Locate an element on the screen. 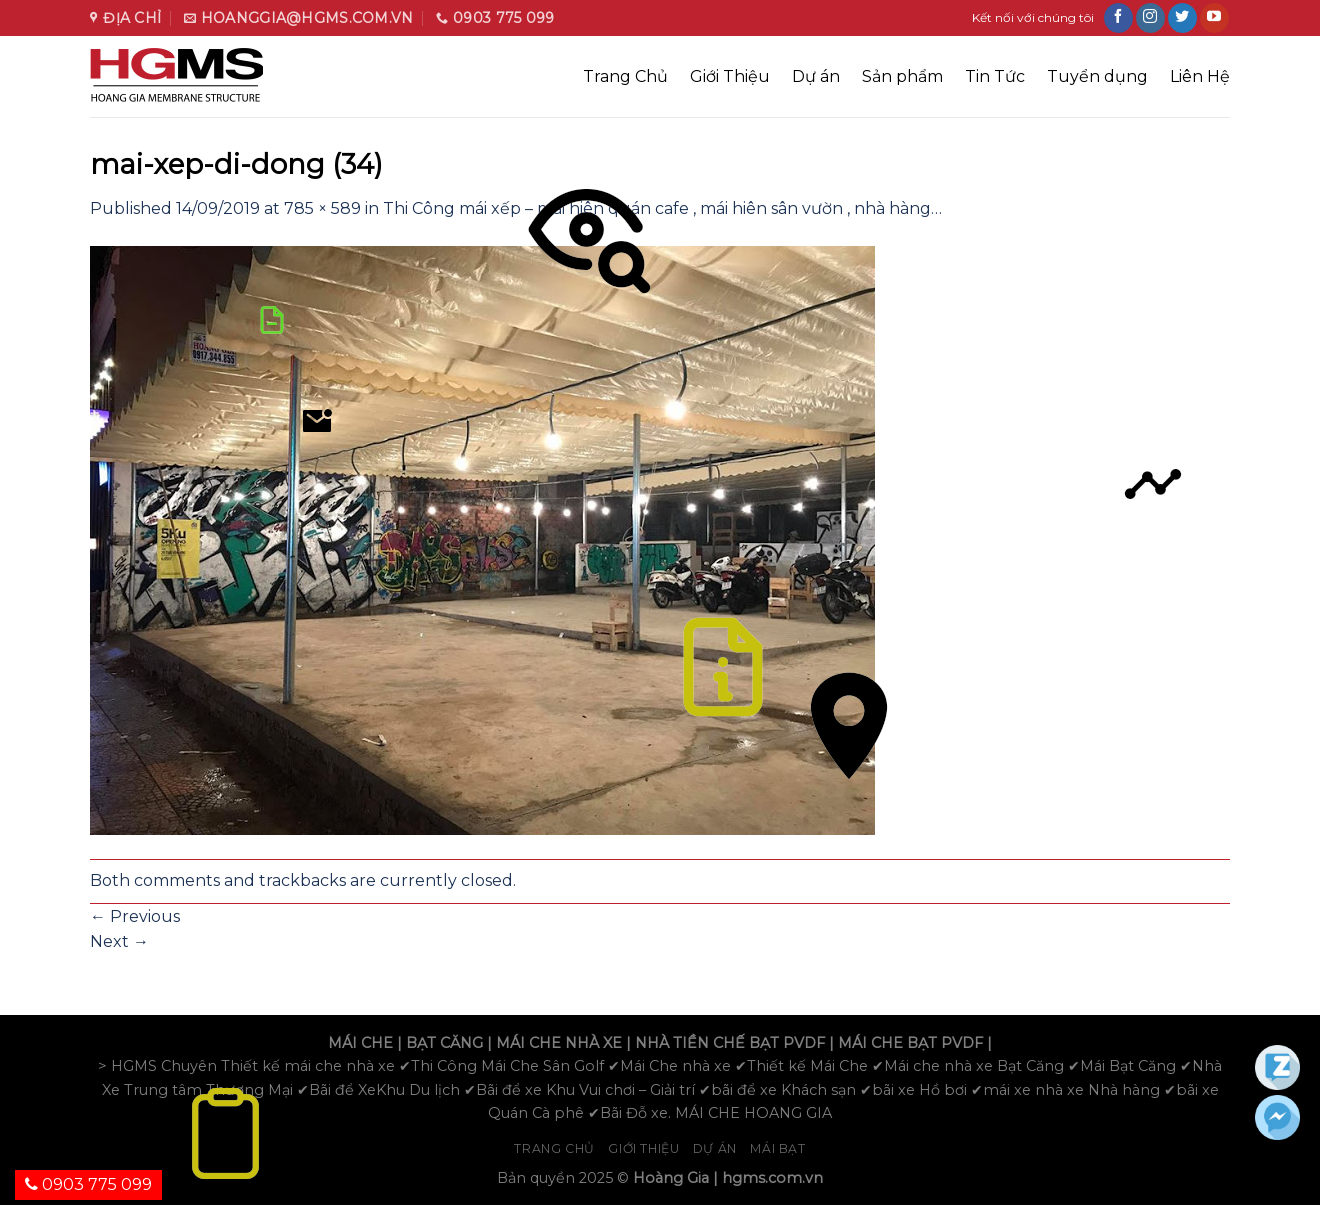 This screenshot has width=1320, height=1205. remove content from a file is located at coordinates (272, 320).